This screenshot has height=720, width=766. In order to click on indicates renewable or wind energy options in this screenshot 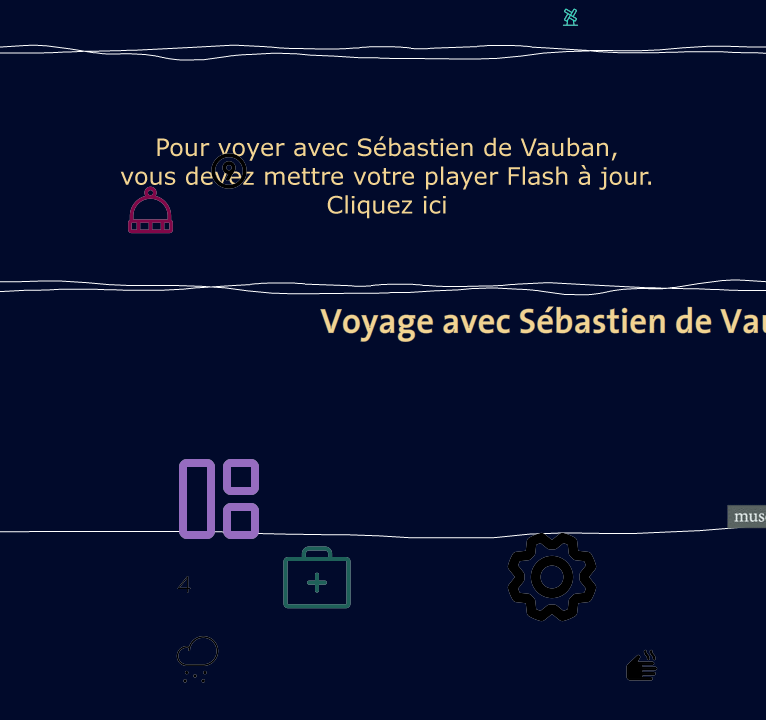, I will do `click(570, 17)`.